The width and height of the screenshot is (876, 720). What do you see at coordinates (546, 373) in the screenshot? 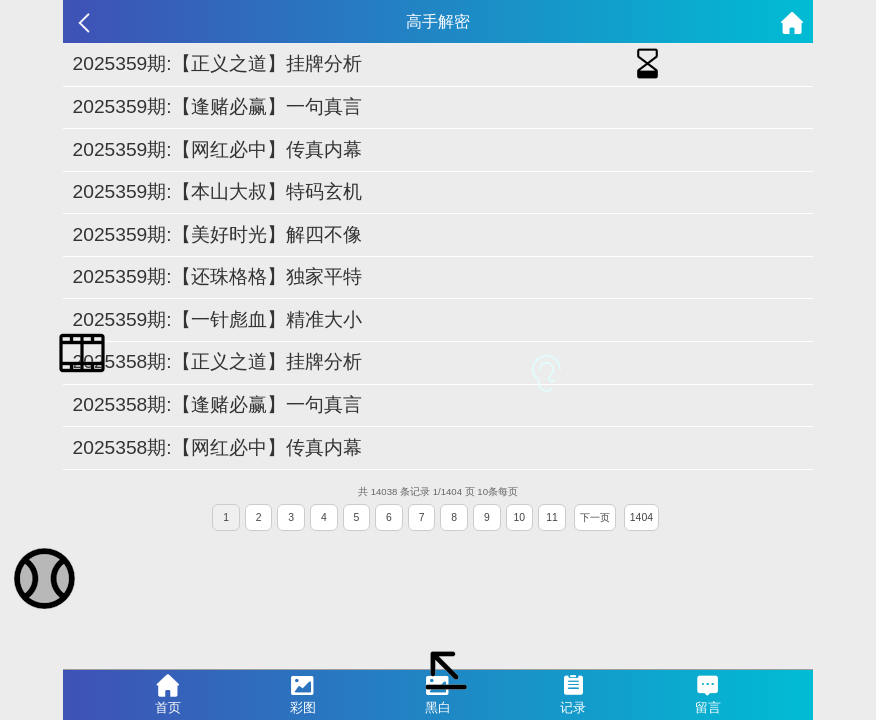
I see `access audio or sound settings` at bounding box center [546, 373].